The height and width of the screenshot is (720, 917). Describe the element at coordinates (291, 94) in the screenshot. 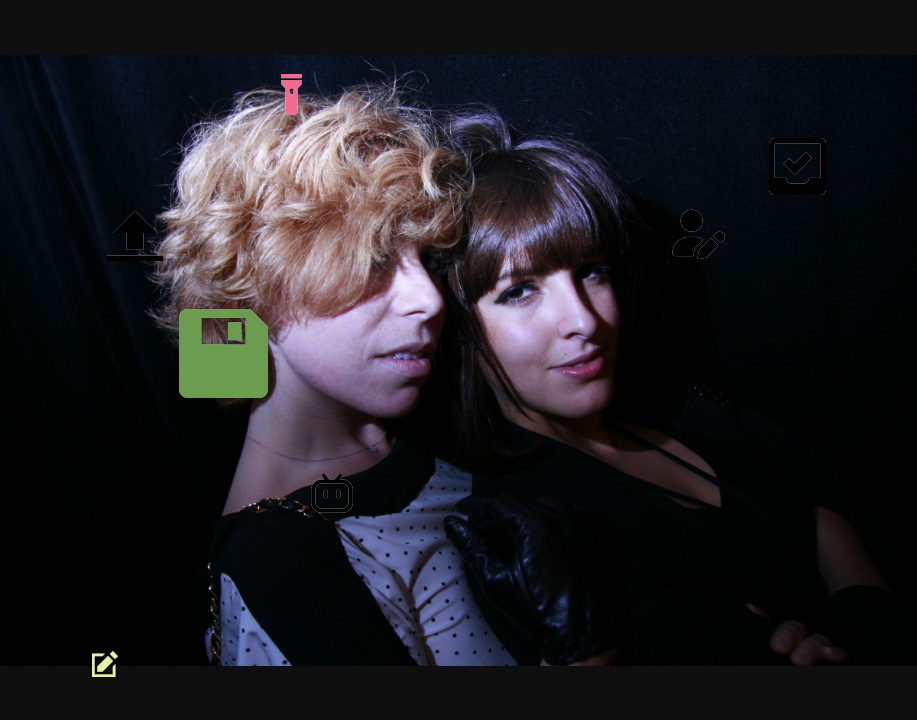

I see `toggle flashlight on/off` at that location.